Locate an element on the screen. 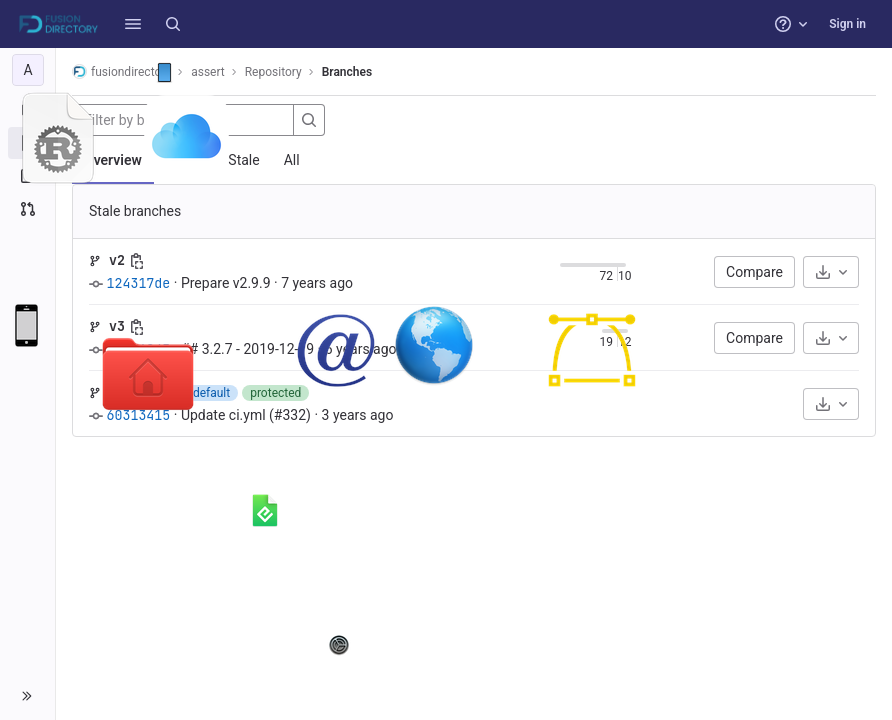 This screenshot has height=720, width=892. an epub ebook file is located at coordinates (265, 511).